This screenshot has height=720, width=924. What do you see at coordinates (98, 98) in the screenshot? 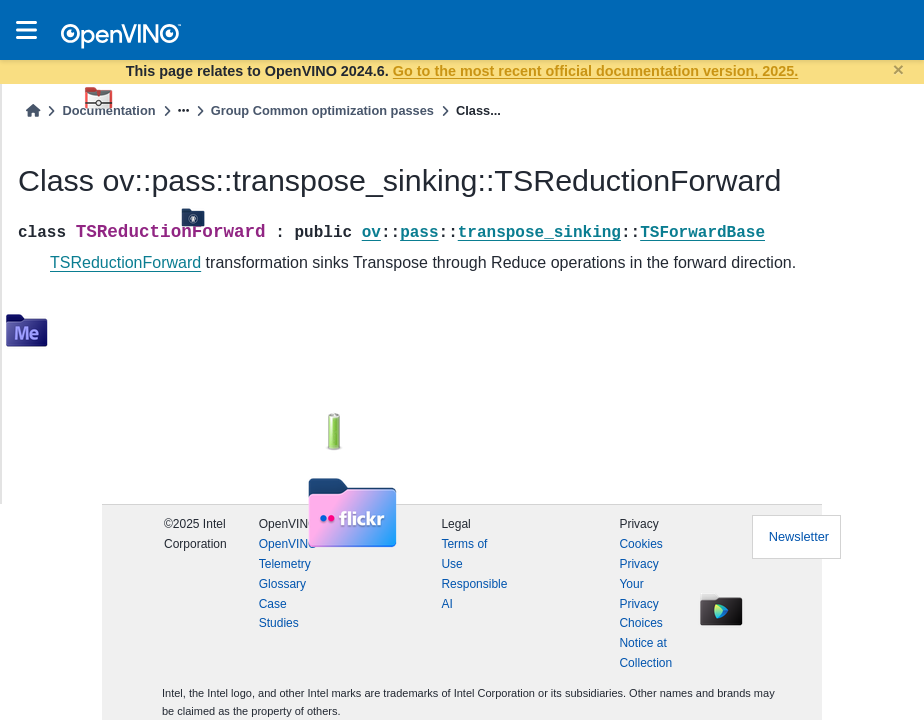
I see `open folder containing pokémon timer ball assets` at bounding box center [98, 98].